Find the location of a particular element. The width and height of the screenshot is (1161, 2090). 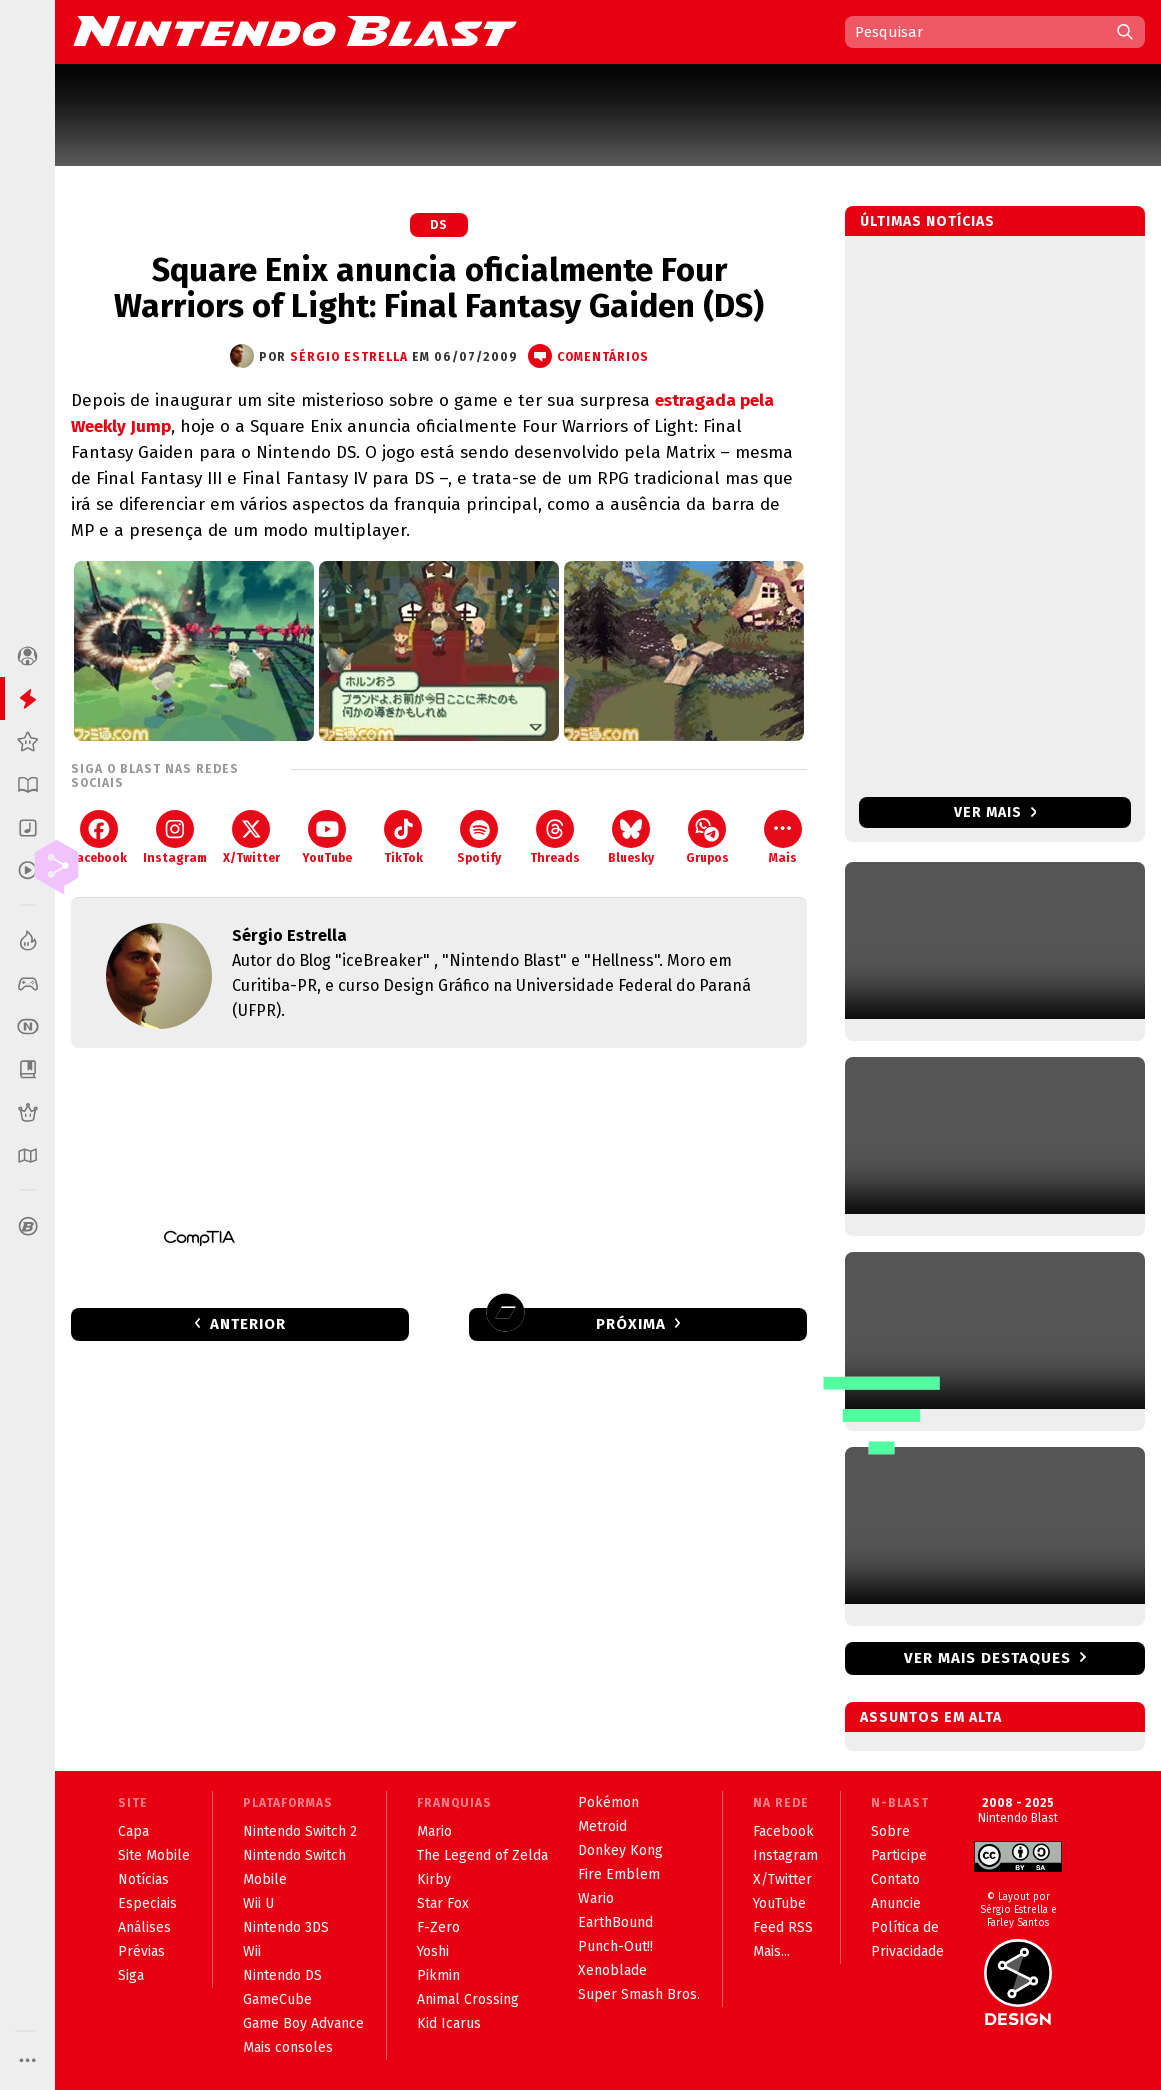

open Bandcamp app is located at coordinates (505, 1312).